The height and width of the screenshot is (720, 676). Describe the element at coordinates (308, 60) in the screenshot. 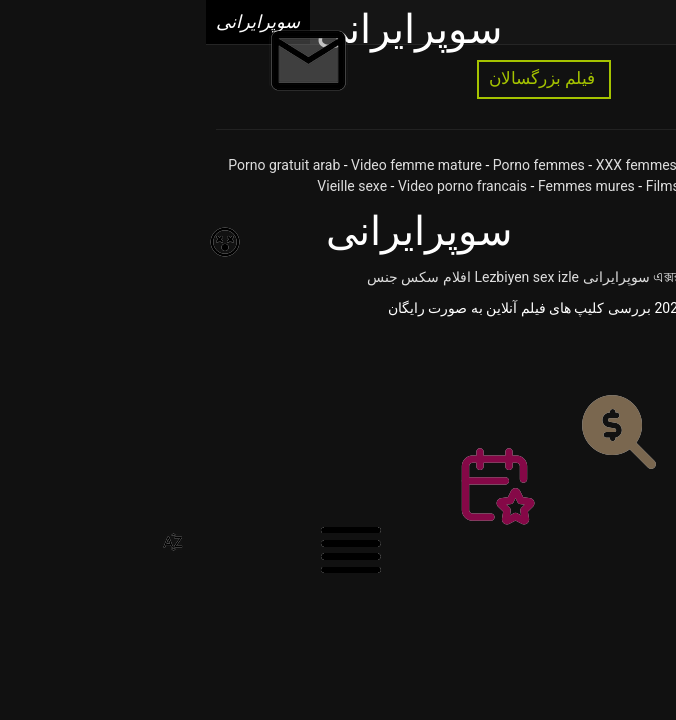

I see `access your email inbox` at that location.